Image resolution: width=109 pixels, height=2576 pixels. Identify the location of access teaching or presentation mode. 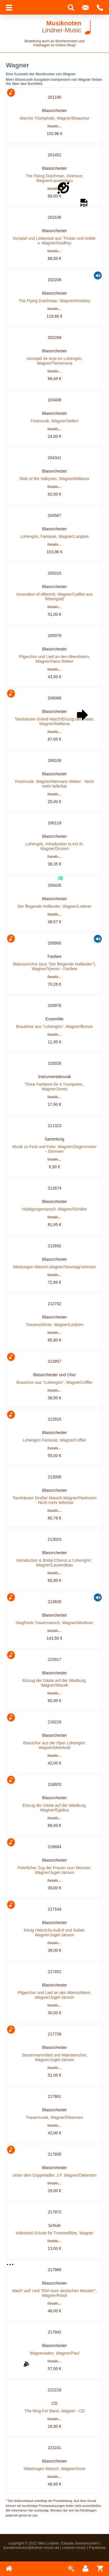
(60, 878).